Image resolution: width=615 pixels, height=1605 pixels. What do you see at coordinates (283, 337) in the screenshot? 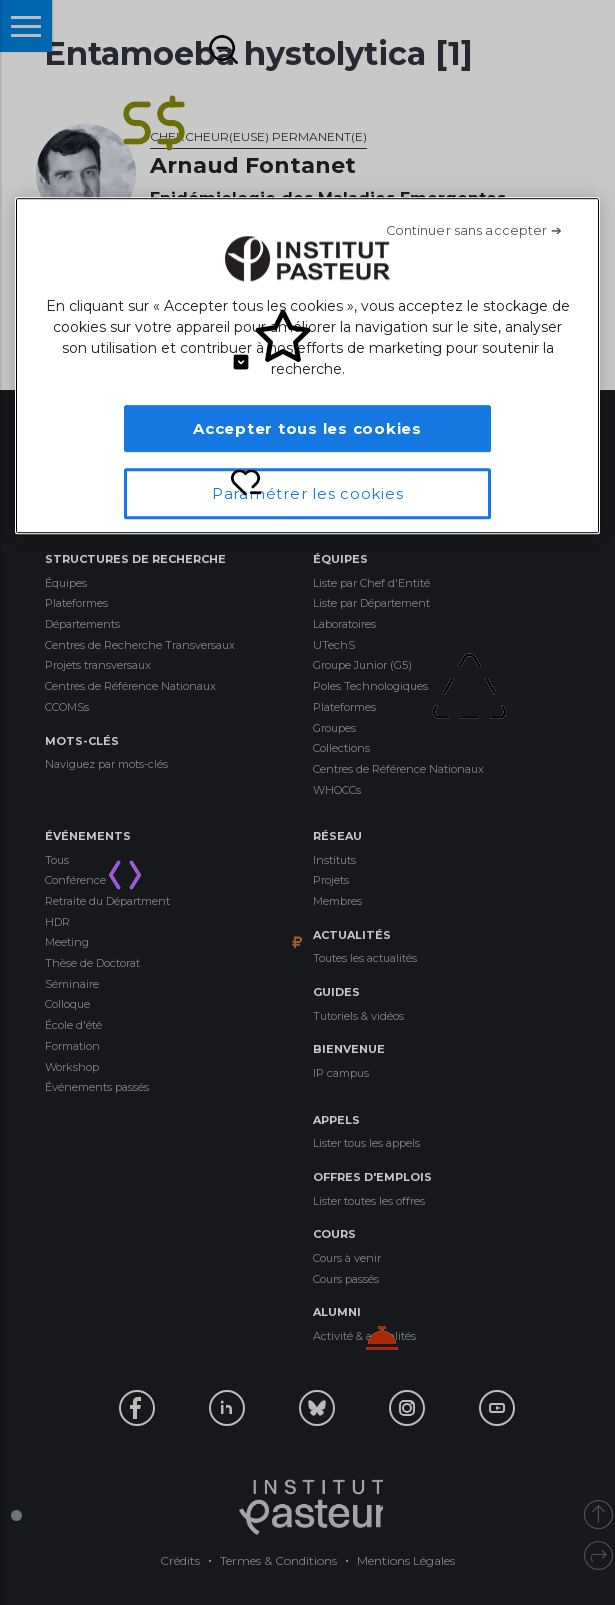
I see `add item to favorites` at bounding box center [283, 337].